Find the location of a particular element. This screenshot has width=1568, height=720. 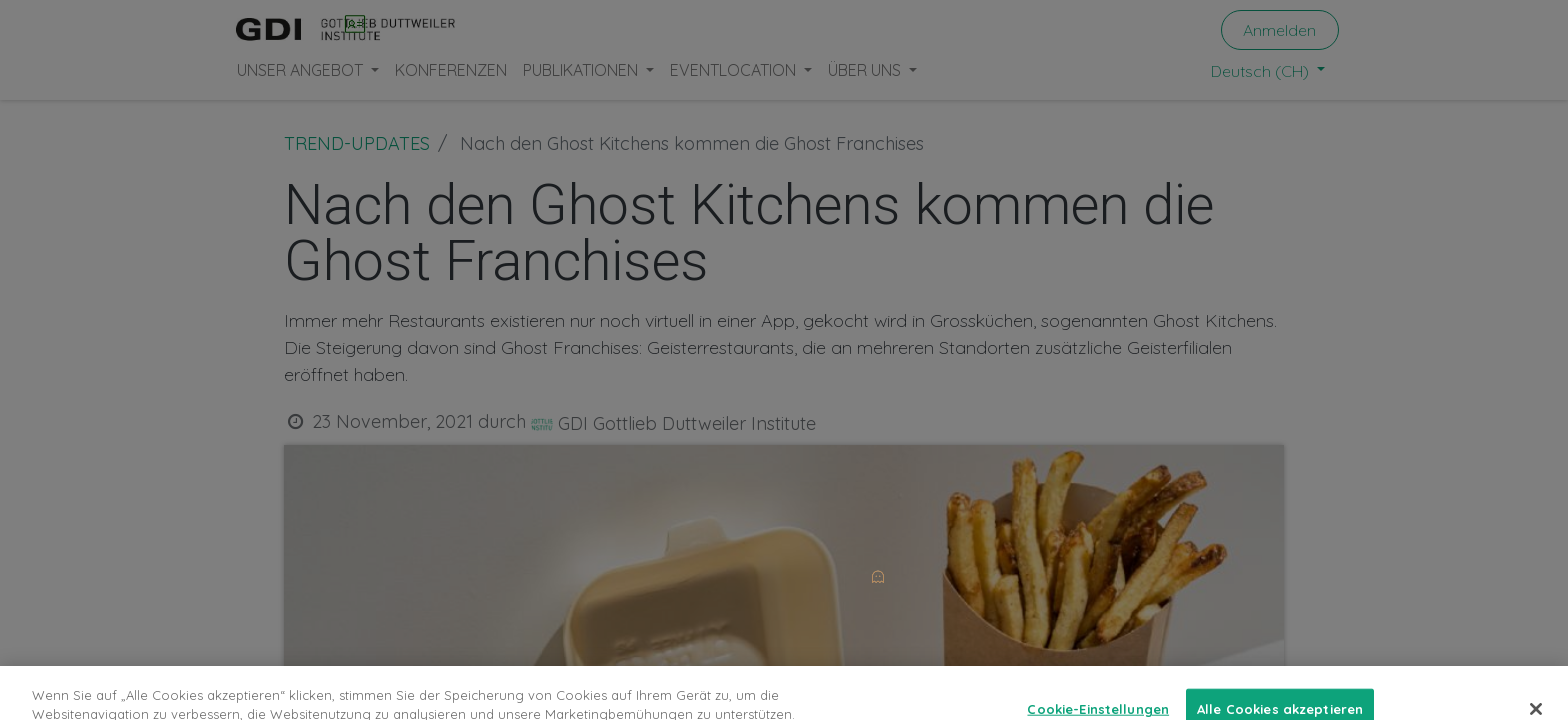

view profile or account information is located at coordinates (355, 24).